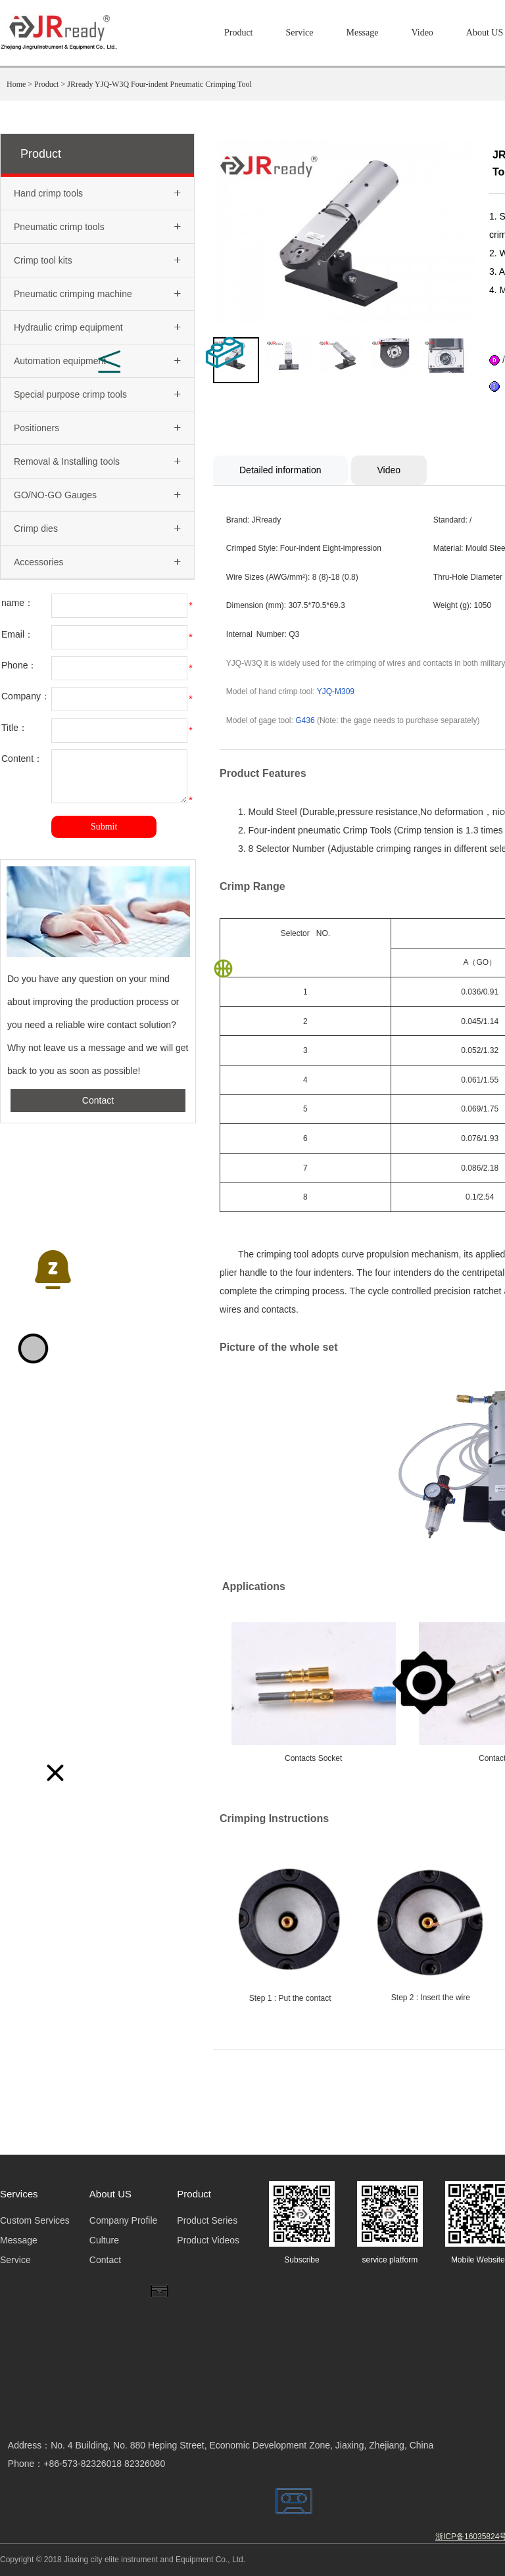  What do you see at coordinates (294, 2501) in the screenshot?
I see `access audio recordings or voice memos` at bounding box center [294, 2501].